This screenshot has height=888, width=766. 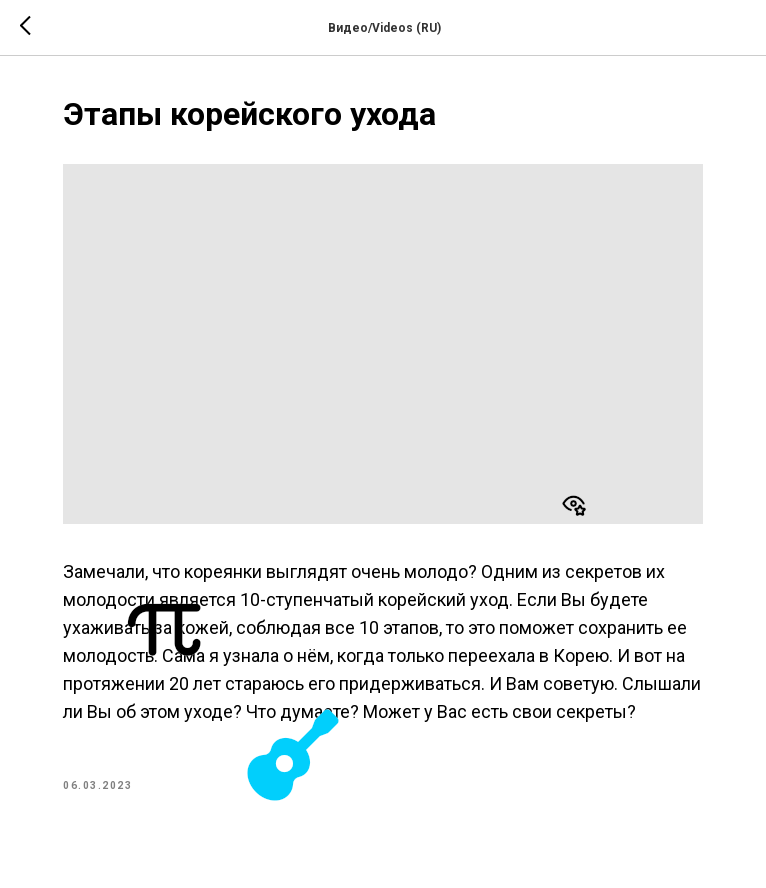 I want to click on access mathematical or scientific calculator functions, so click(x=165, y=628).